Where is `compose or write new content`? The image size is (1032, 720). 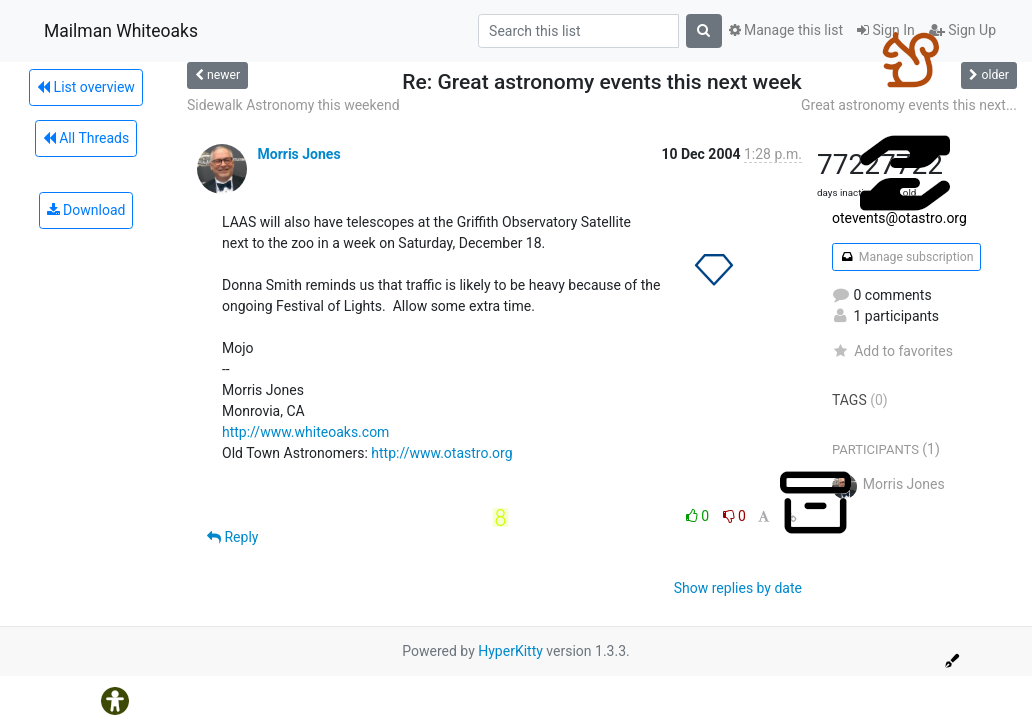 compose or write new content is located at coordinates (952, 661).